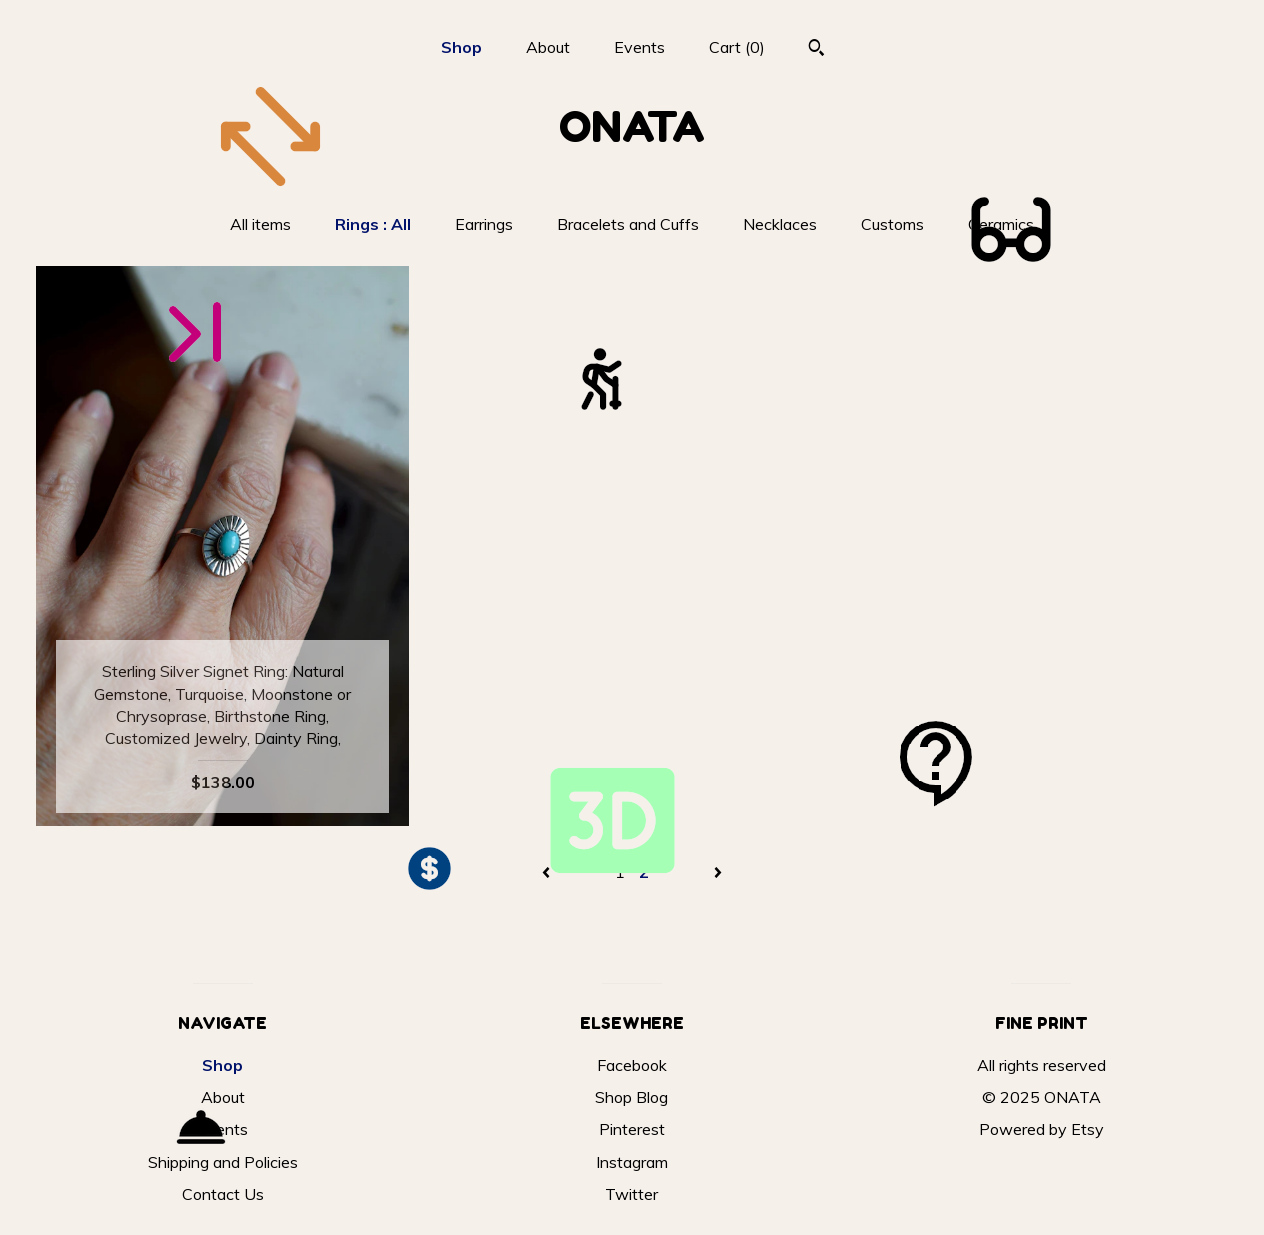 This screenshot has height=1235, width=1264. What do you see at coordinates (600, 379) in the screenshot?
I see `access hiking or trekking activities` at bounding box center [600, 379].